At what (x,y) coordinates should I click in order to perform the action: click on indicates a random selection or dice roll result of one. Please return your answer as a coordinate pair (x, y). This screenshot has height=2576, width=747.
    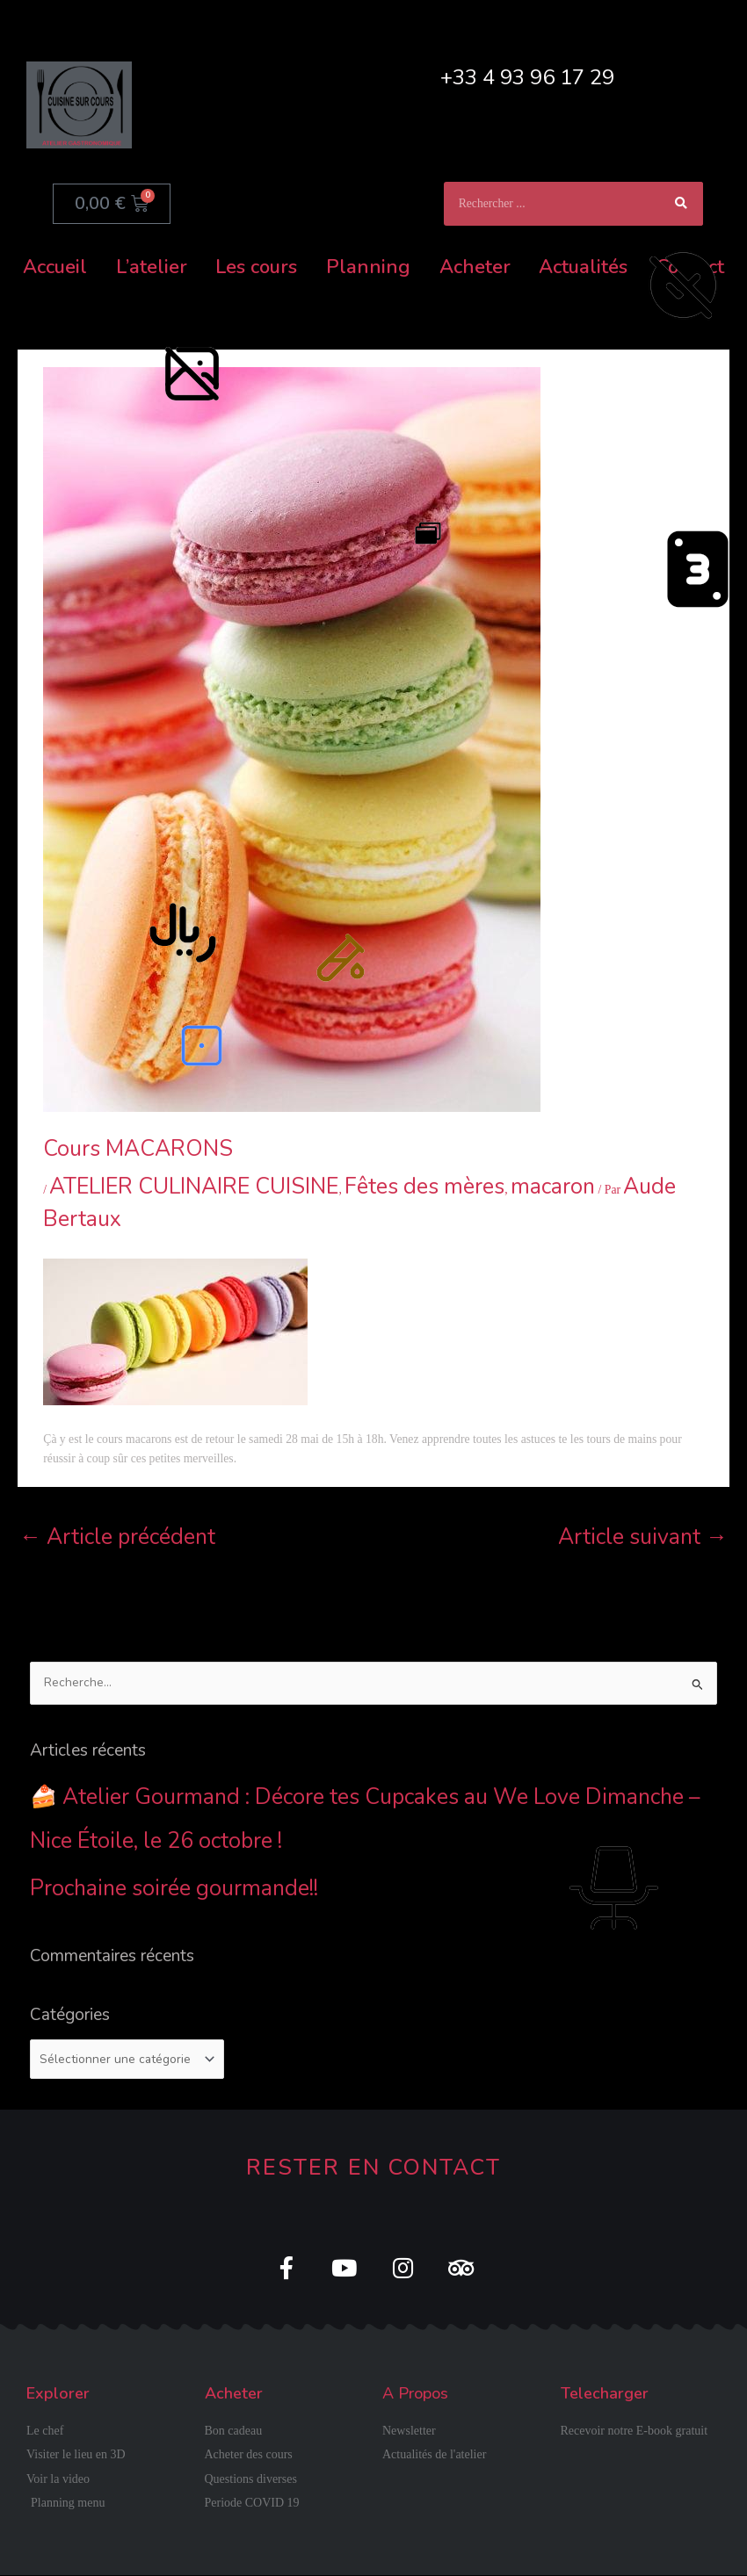
    Looking at the image, I should click on (201, 1045).